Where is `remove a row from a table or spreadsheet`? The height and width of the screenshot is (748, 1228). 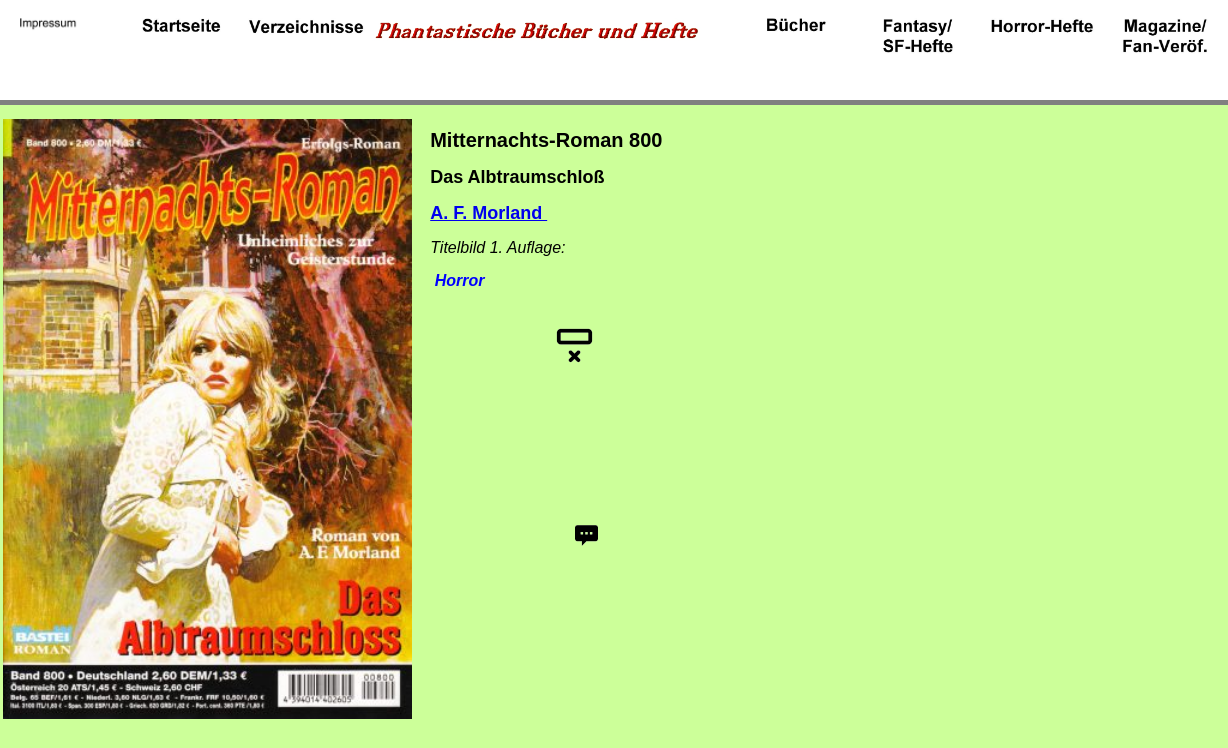
remove a row from a table or spreadsheet is located at coordinates (574, 344).